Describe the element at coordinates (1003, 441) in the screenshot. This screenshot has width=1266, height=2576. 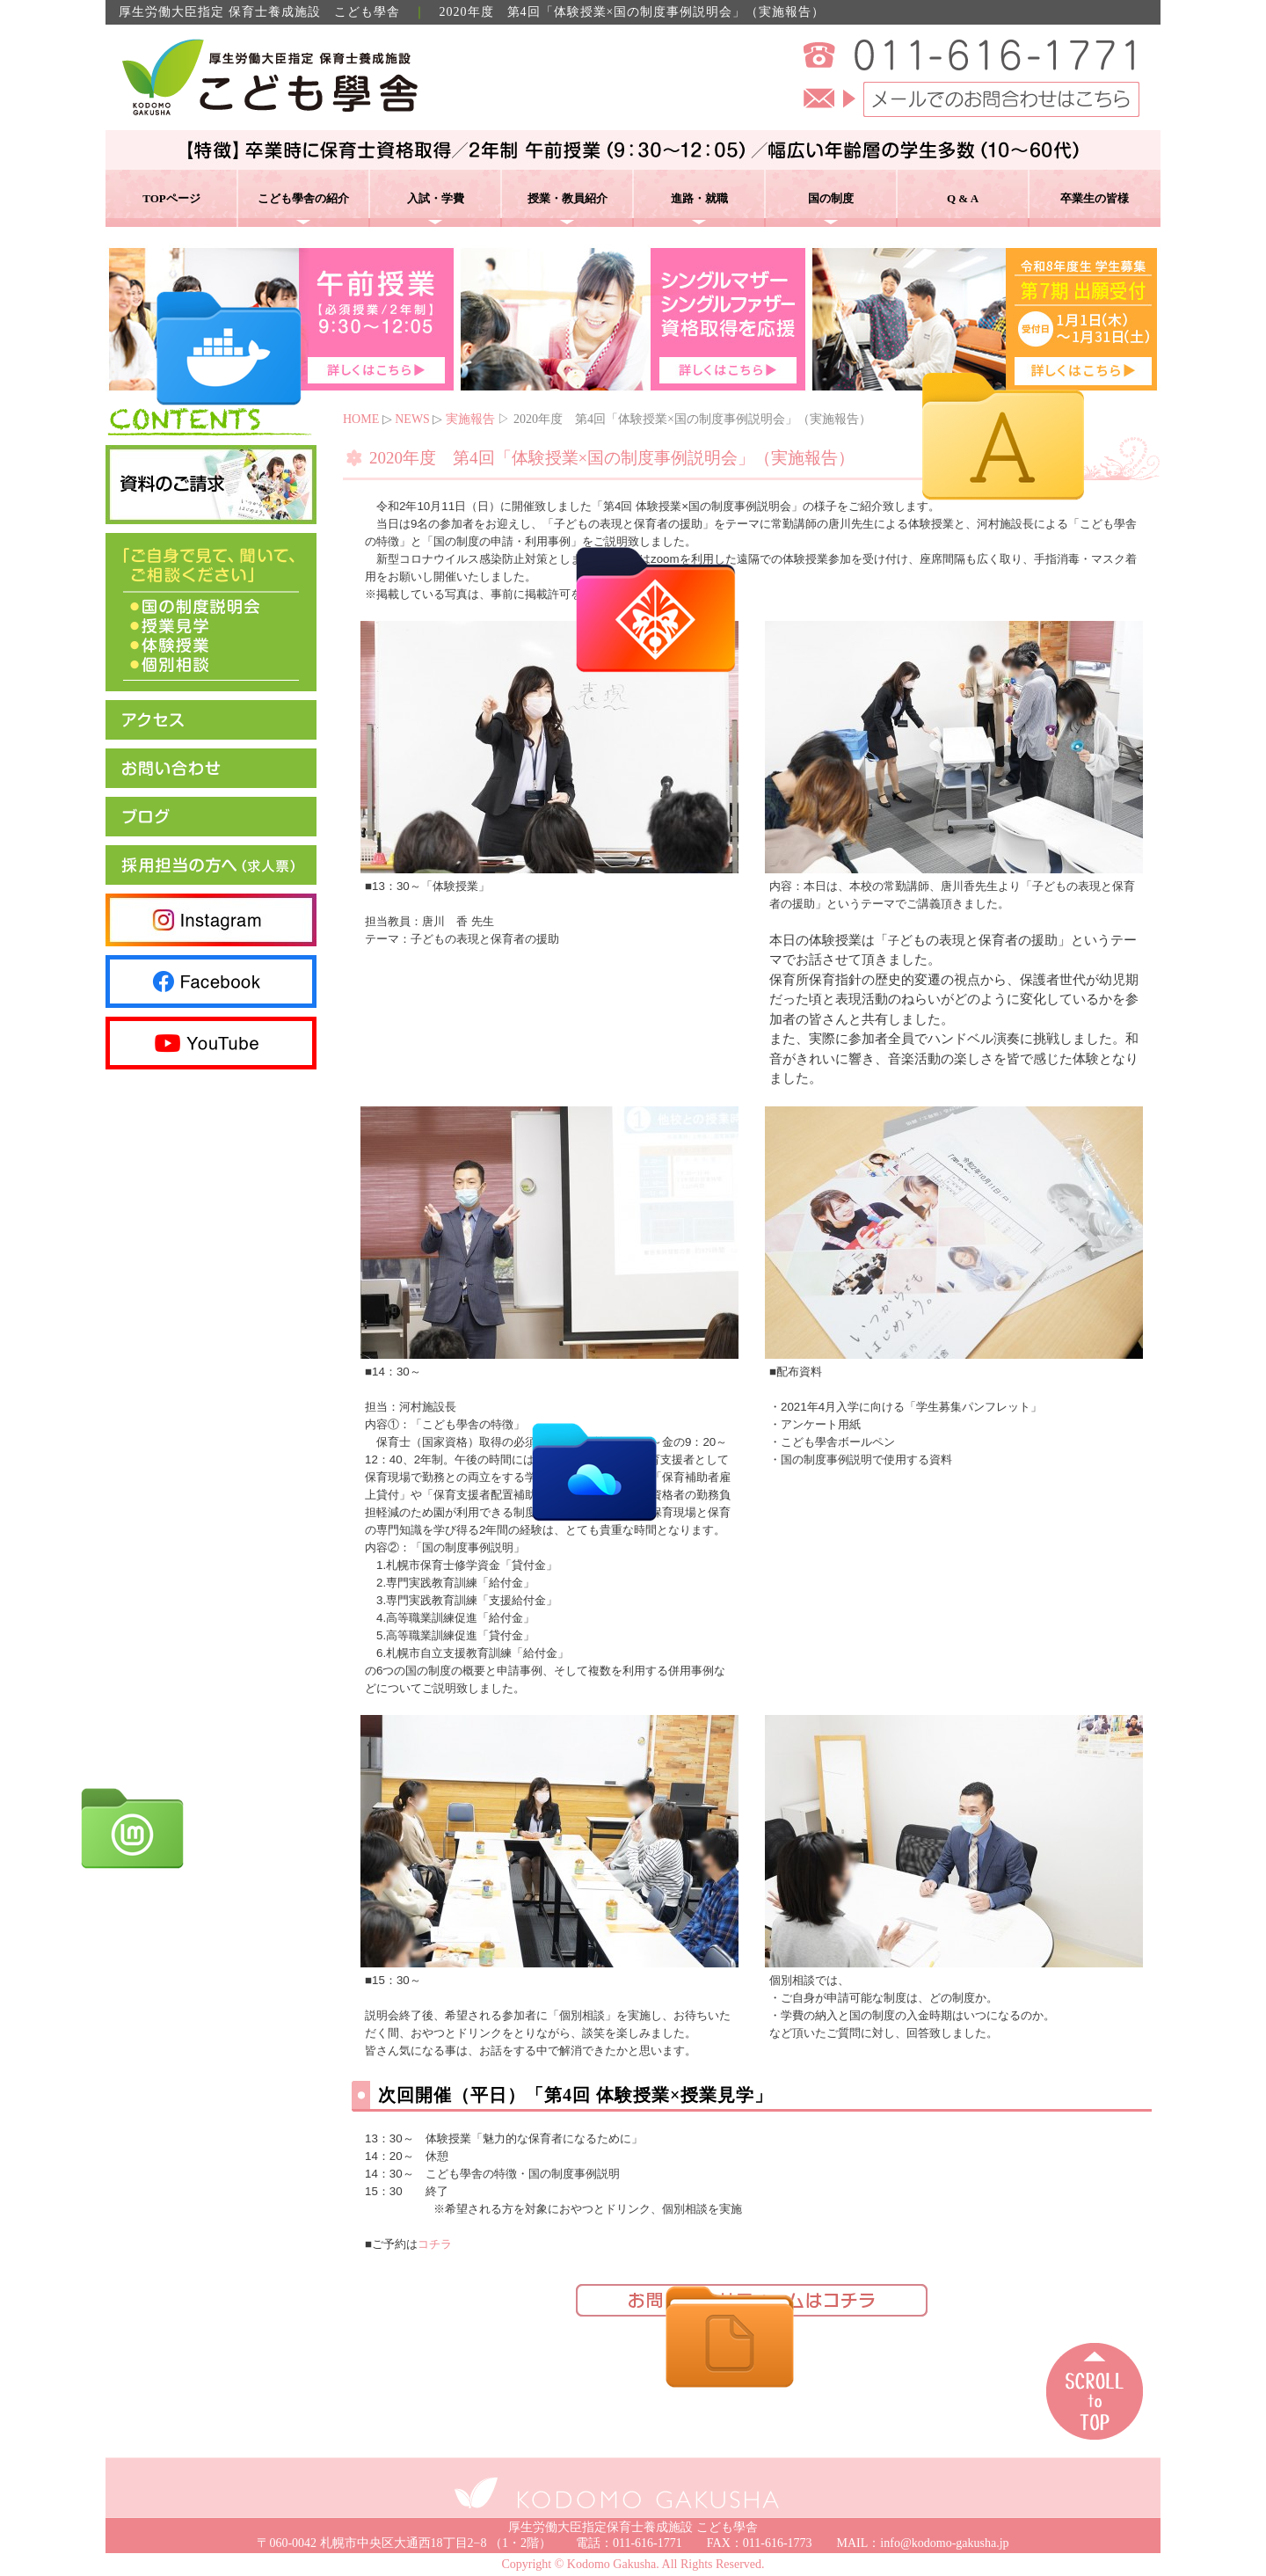
I see `open the fonts folder` at that location.